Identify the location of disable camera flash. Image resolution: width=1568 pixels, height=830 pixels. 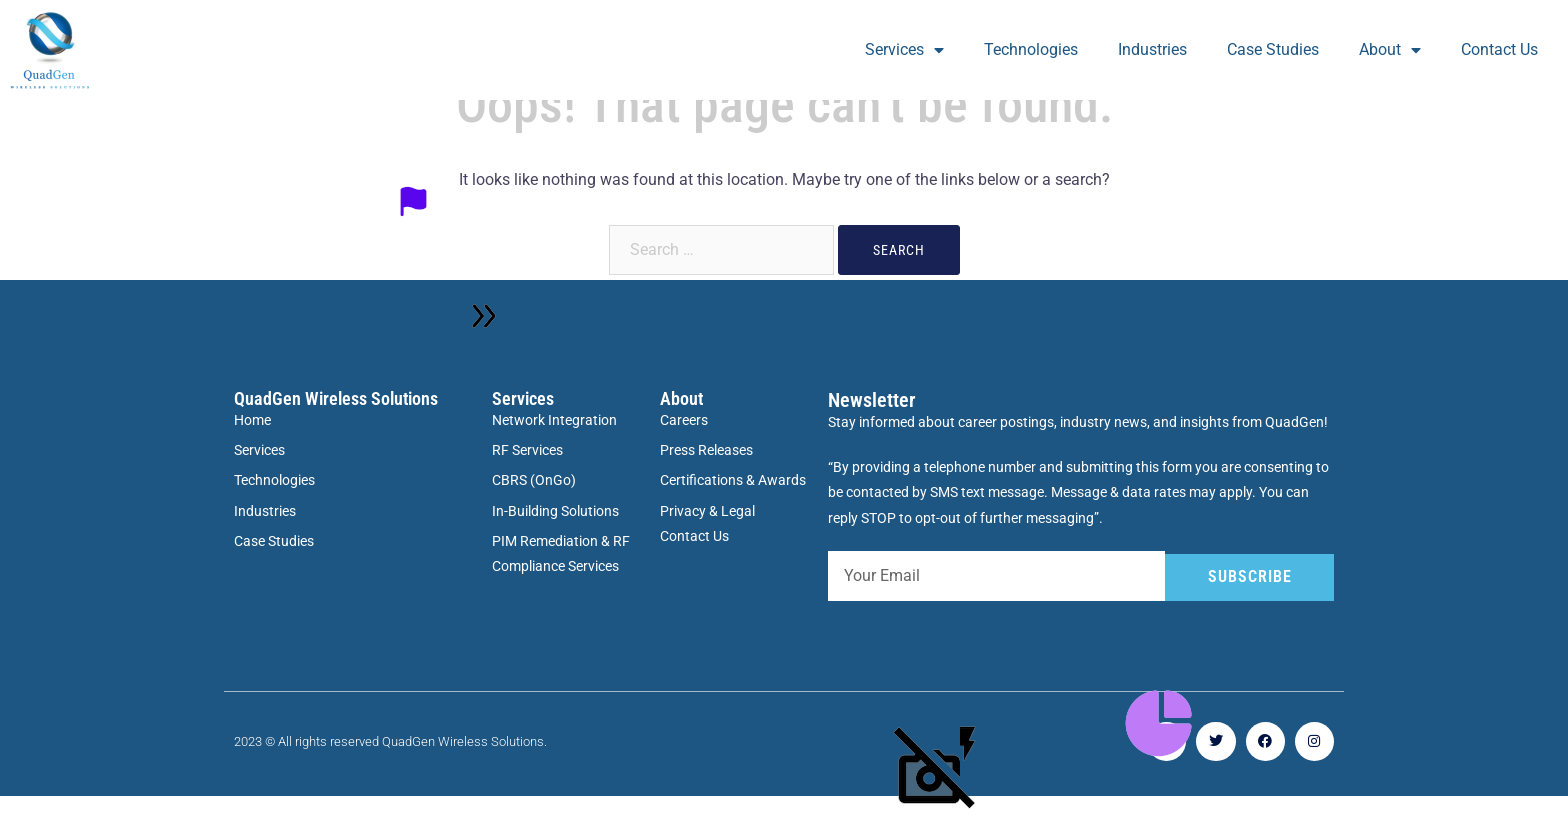
(937, 765).